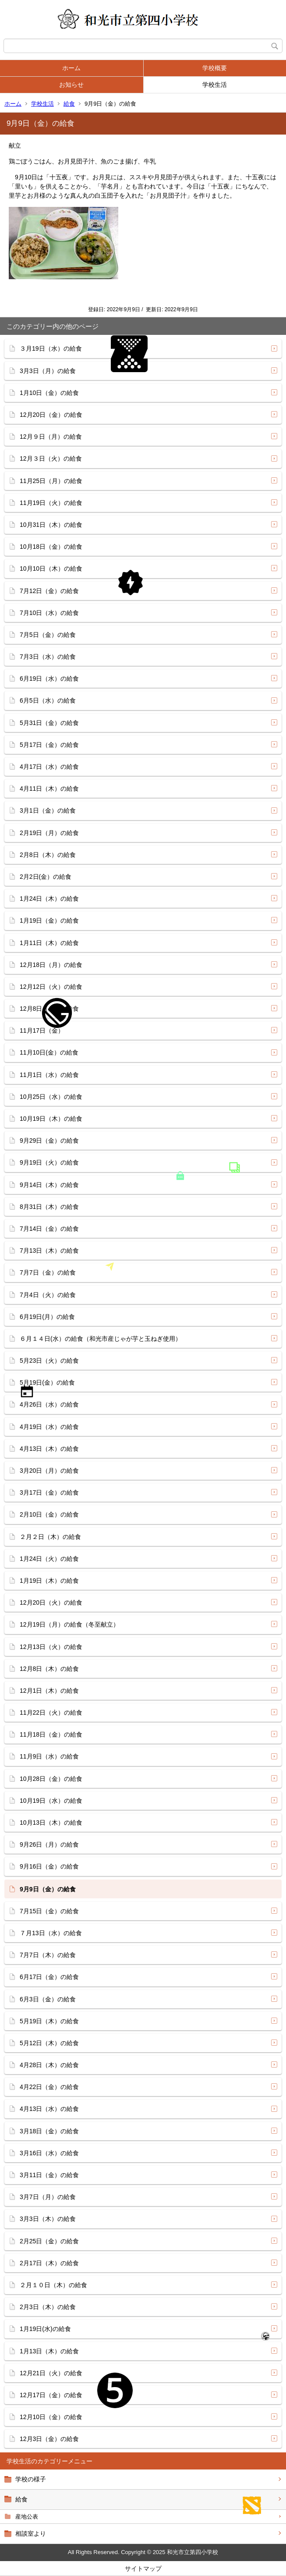  What do you see at coordinates (180, 1176) in the screenshot?
I see `enter password to unlock` at bounding box center [180, 1176].